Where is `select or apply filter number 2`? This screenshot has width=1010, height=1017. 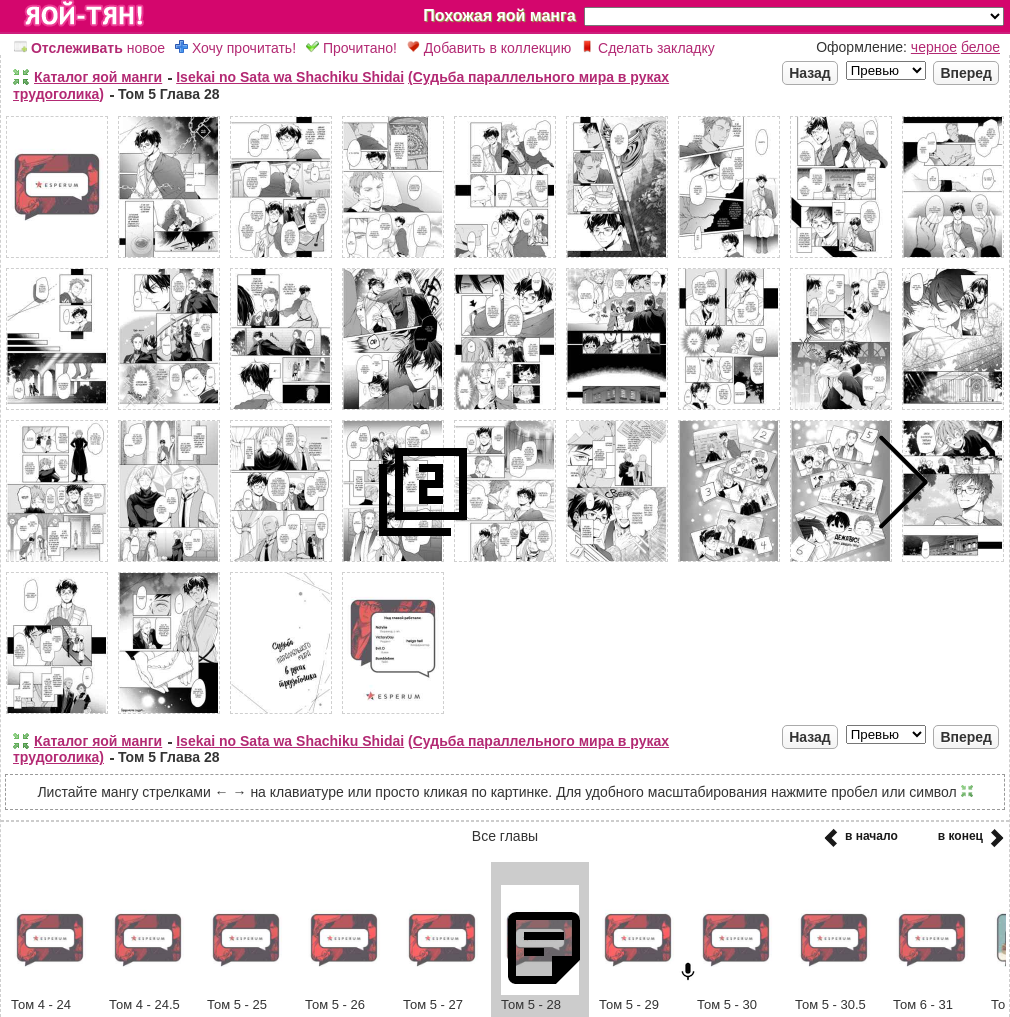
select or apply filter number 2 is located at coordinates (423, 492).